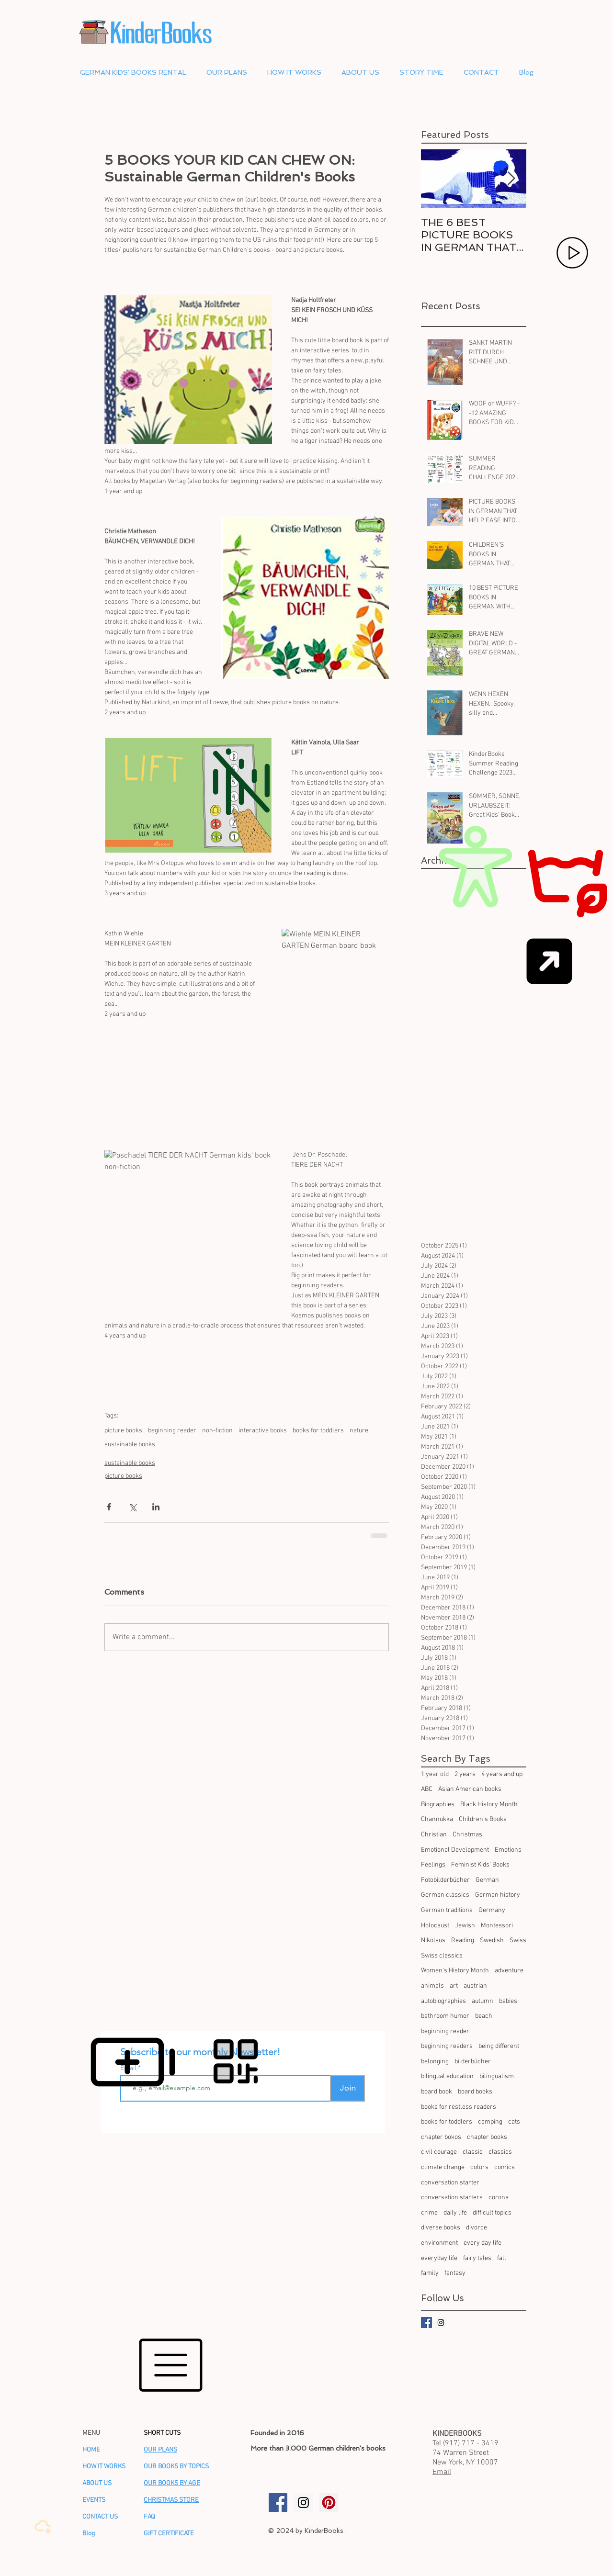  What do you see at coordinates (572, 253) in the screenshot?
I see `play media or video content` at bounding box center [572, 253].